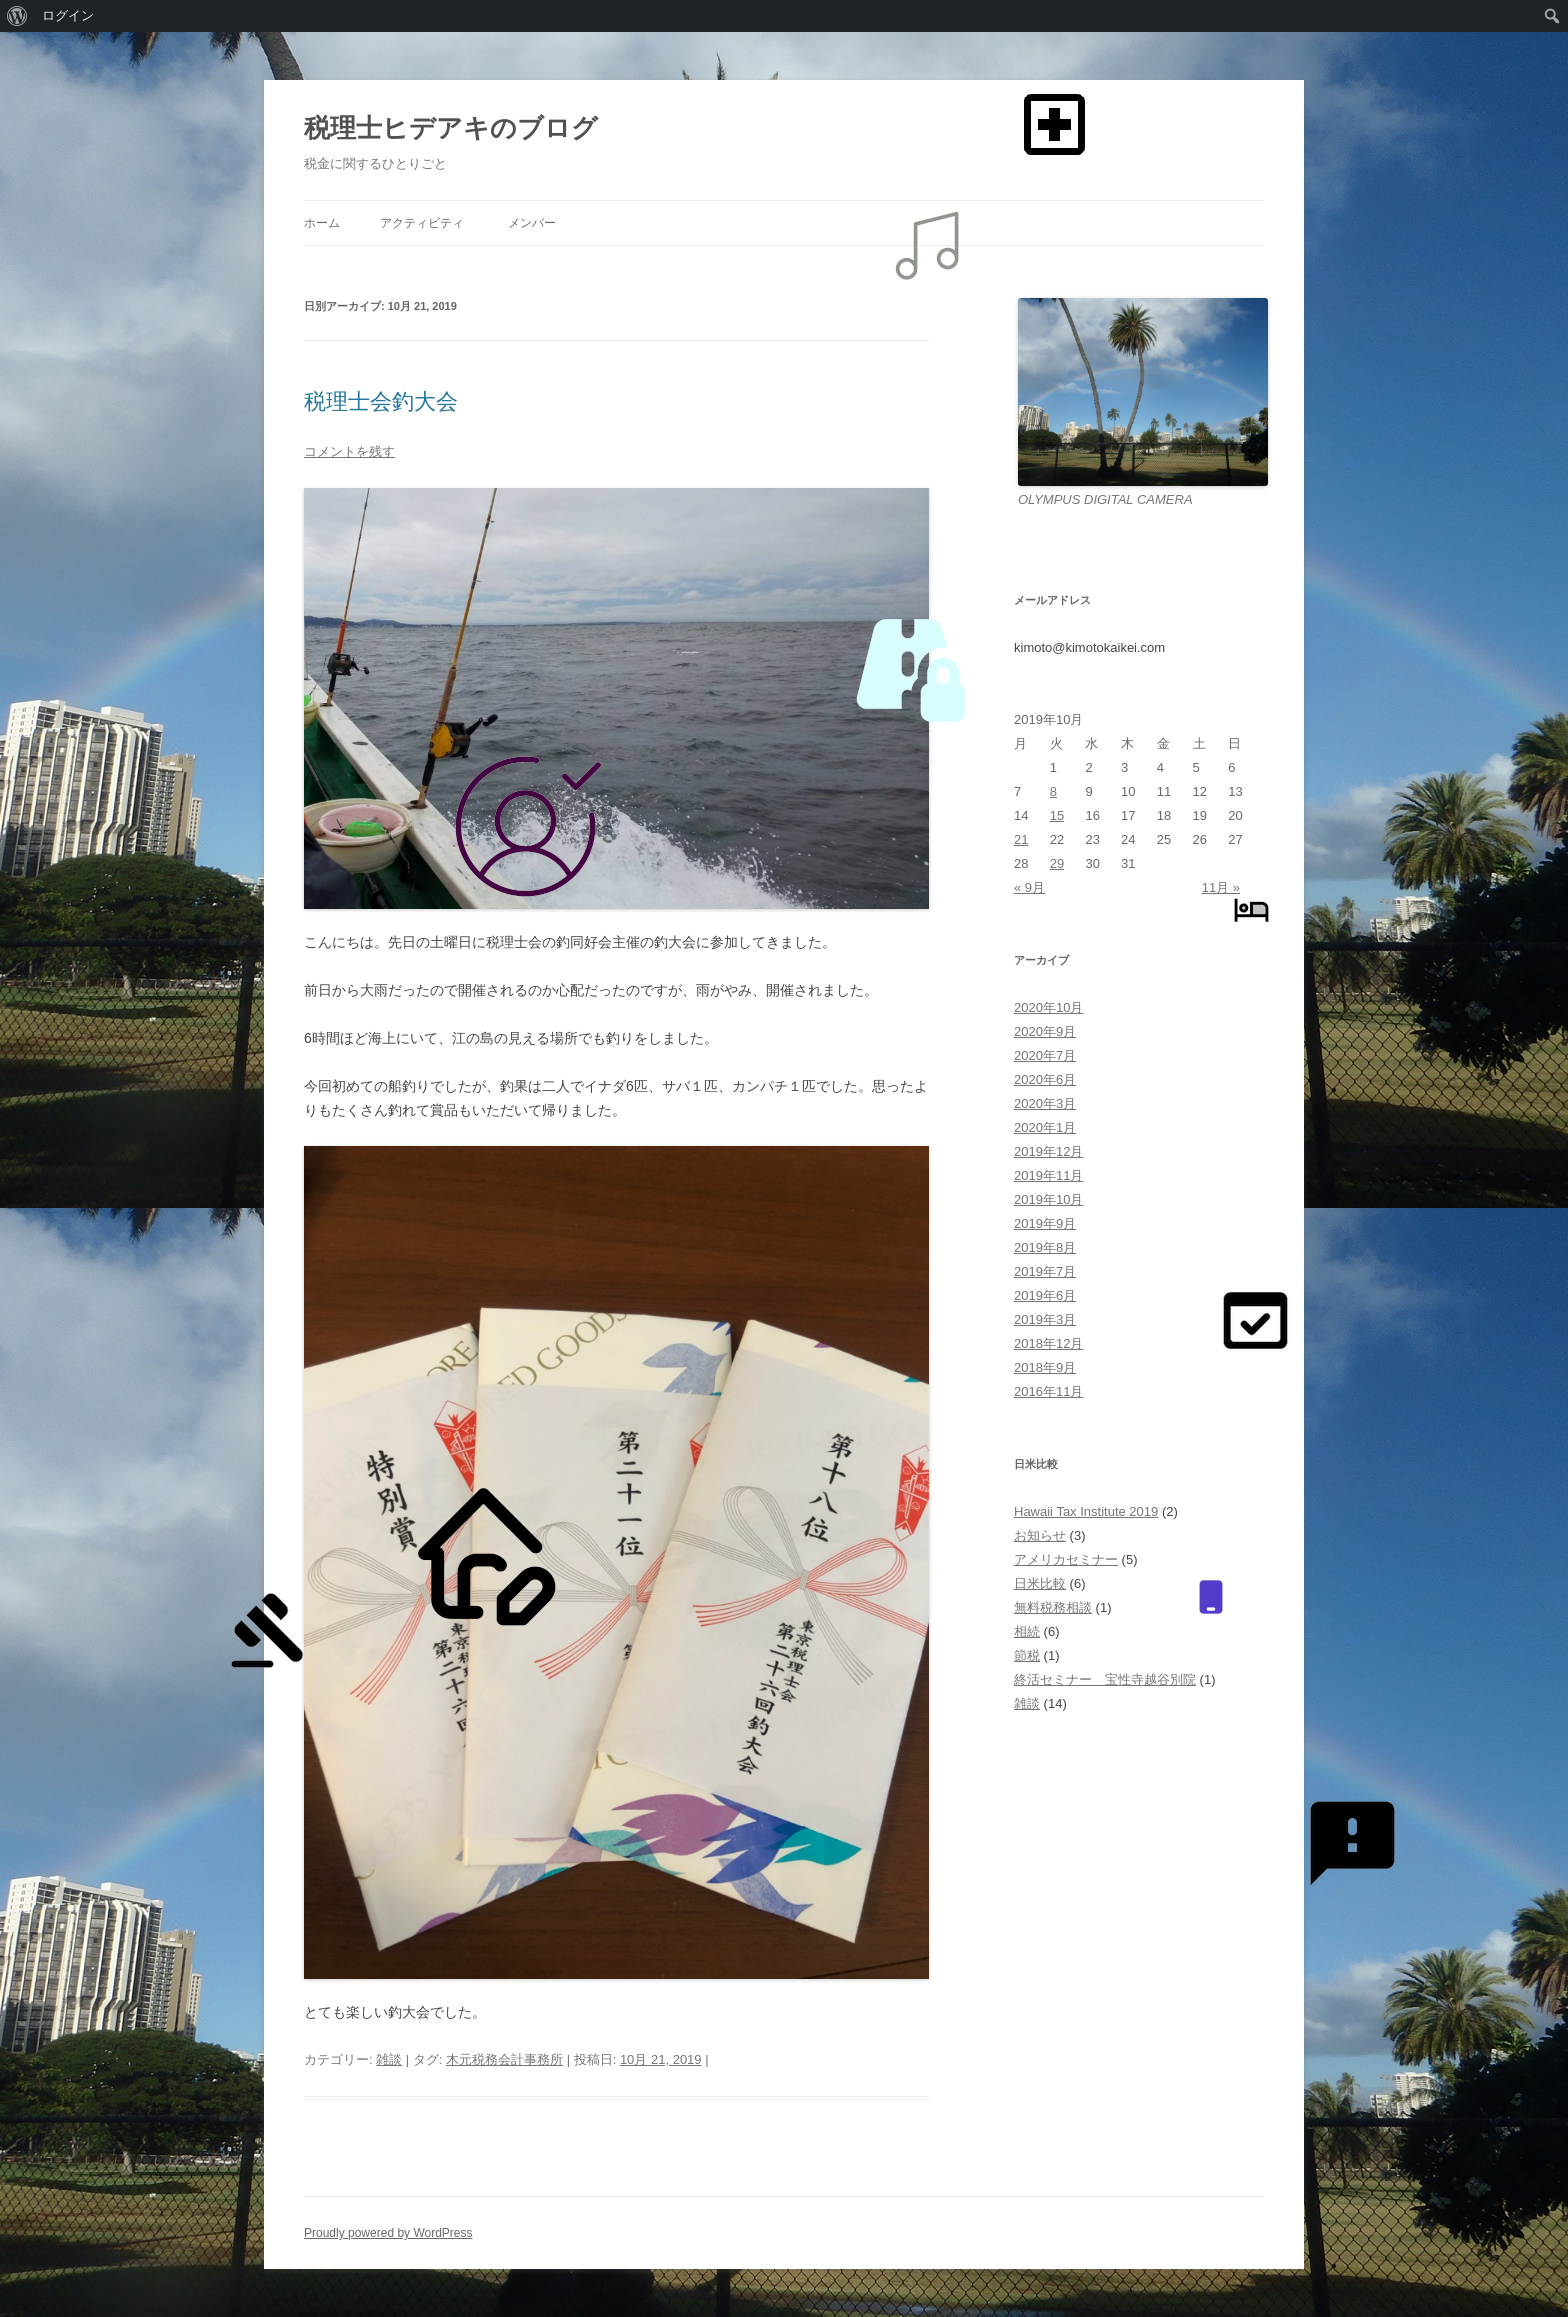 The height and width of the screenshot is (2317, 1568). Describe the element at coordinates (1211, 1597) in the screenshot. I see `indicates mobile device or smartphone` at that location.